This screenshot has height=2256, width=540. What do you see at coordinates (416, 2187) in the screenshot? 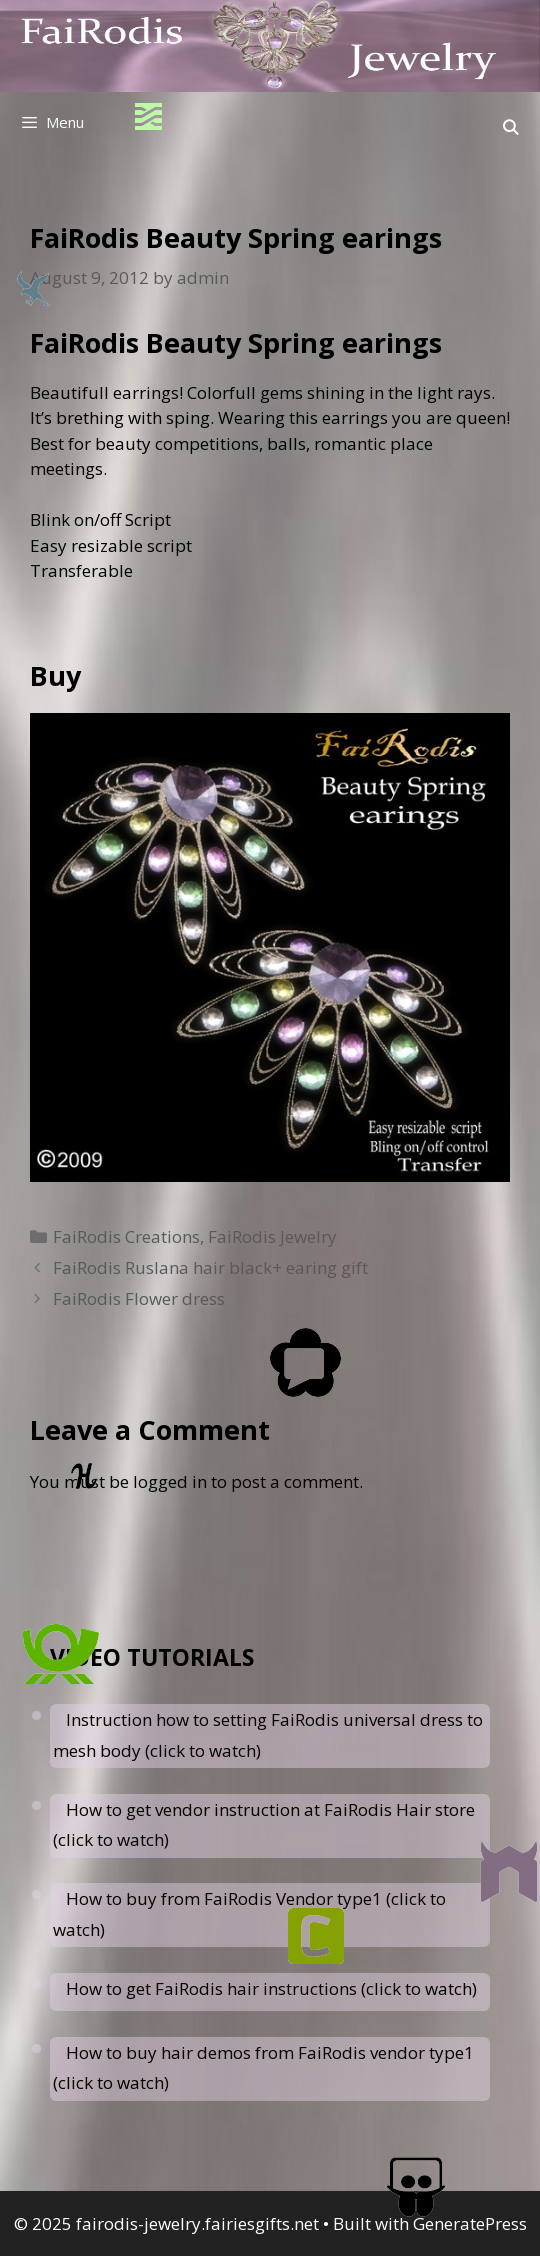
I see `open slideshare` at bounding box center [416, 2187].